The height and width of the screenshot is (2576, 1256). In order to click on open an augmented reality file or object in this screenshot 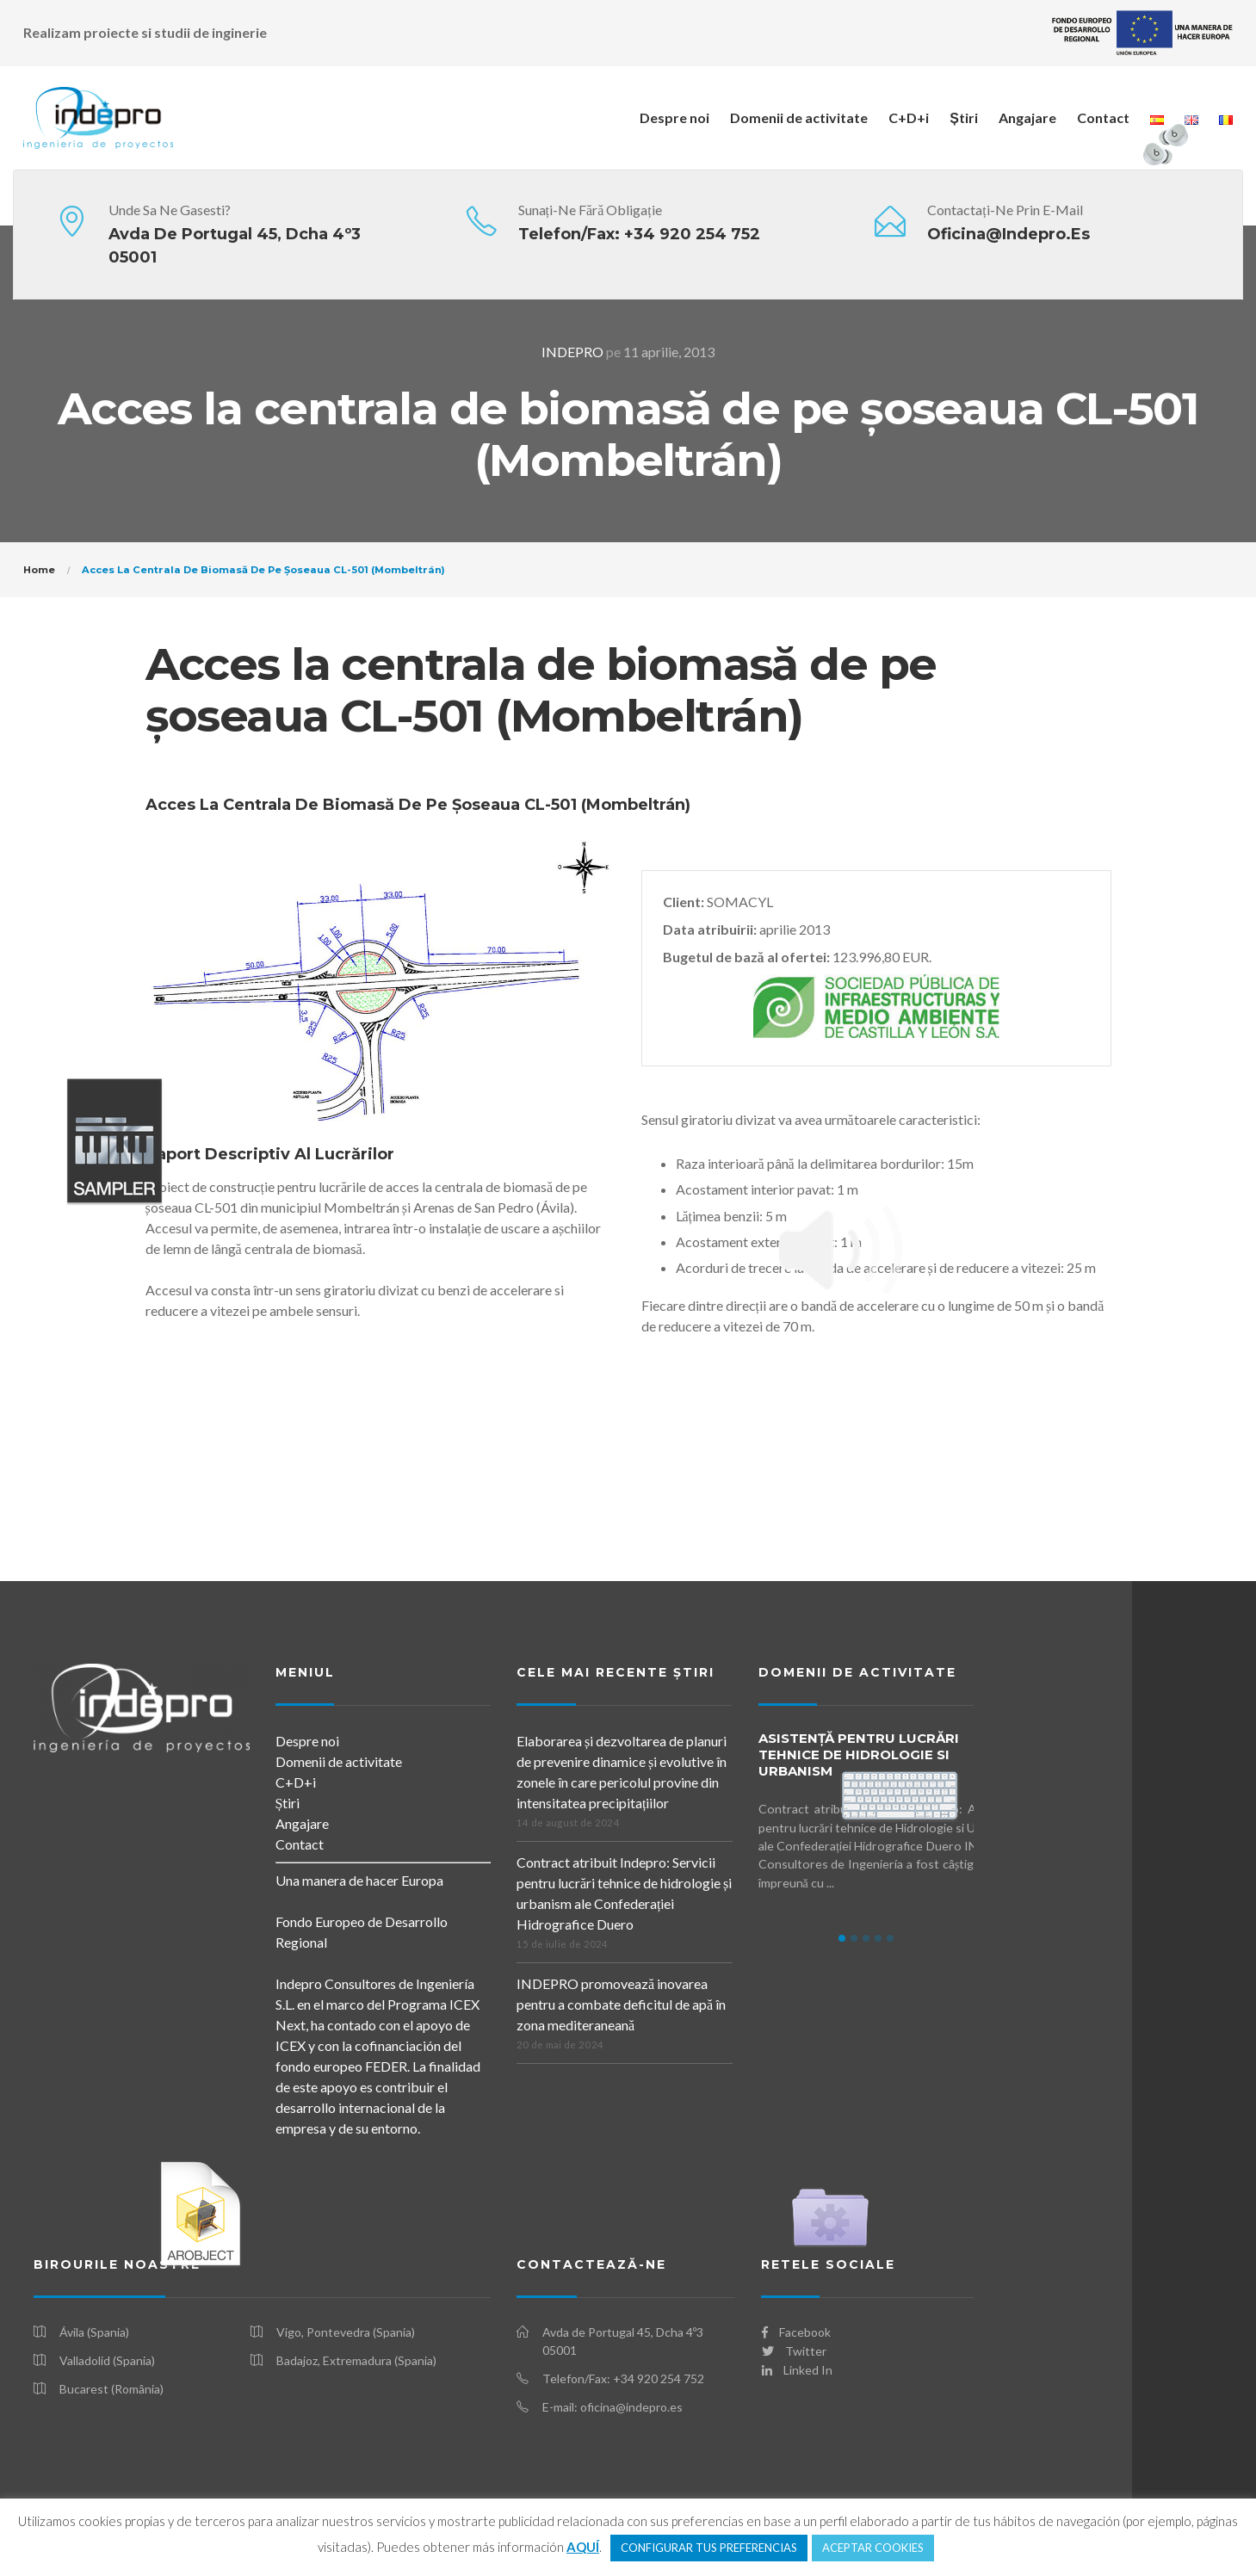, I will do `click(201, 2216)`.